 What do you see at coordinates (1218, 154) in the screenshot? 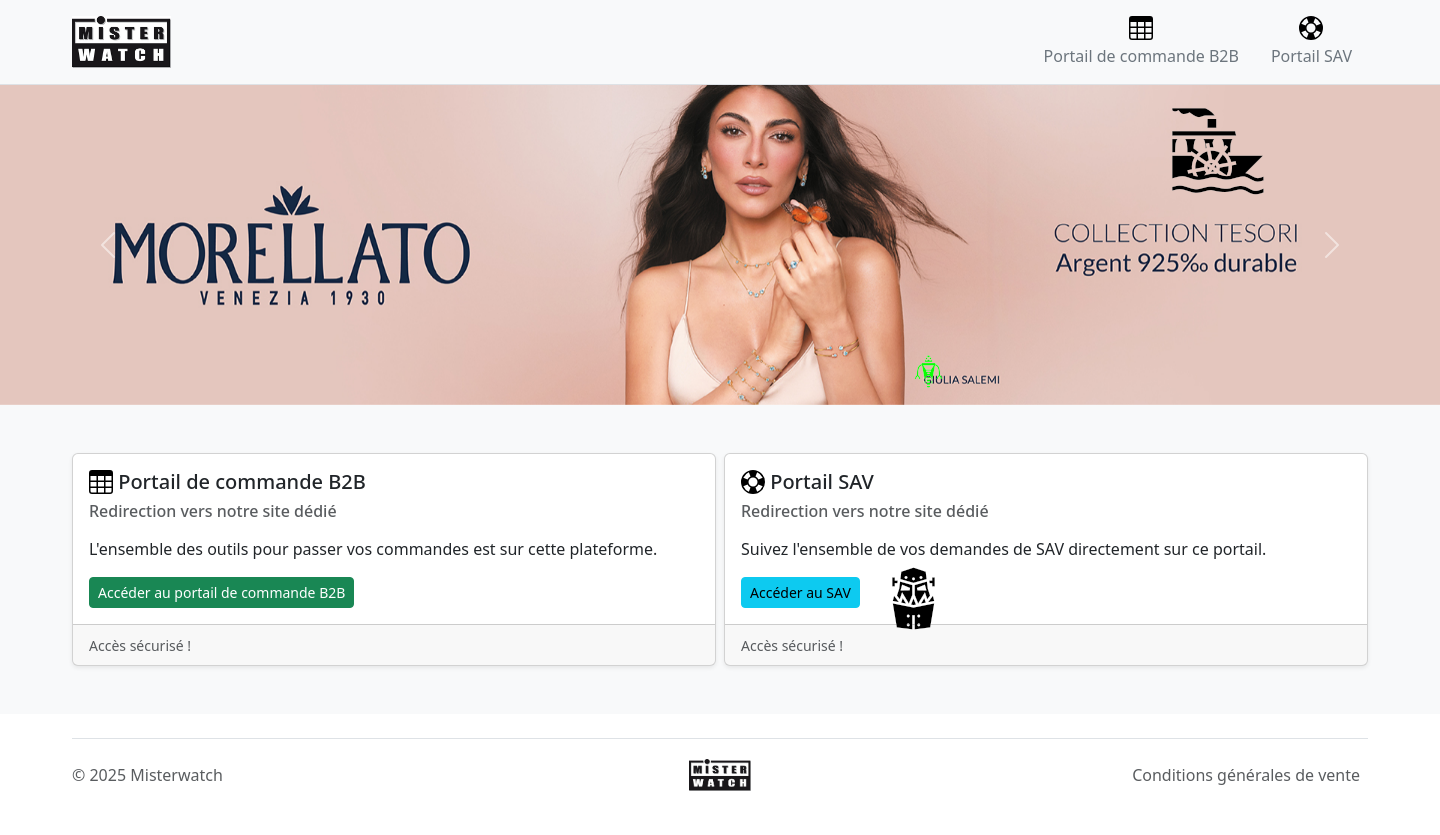
I see `navigate to riverboat or steamship tours` at bounding box center [1218, 154].